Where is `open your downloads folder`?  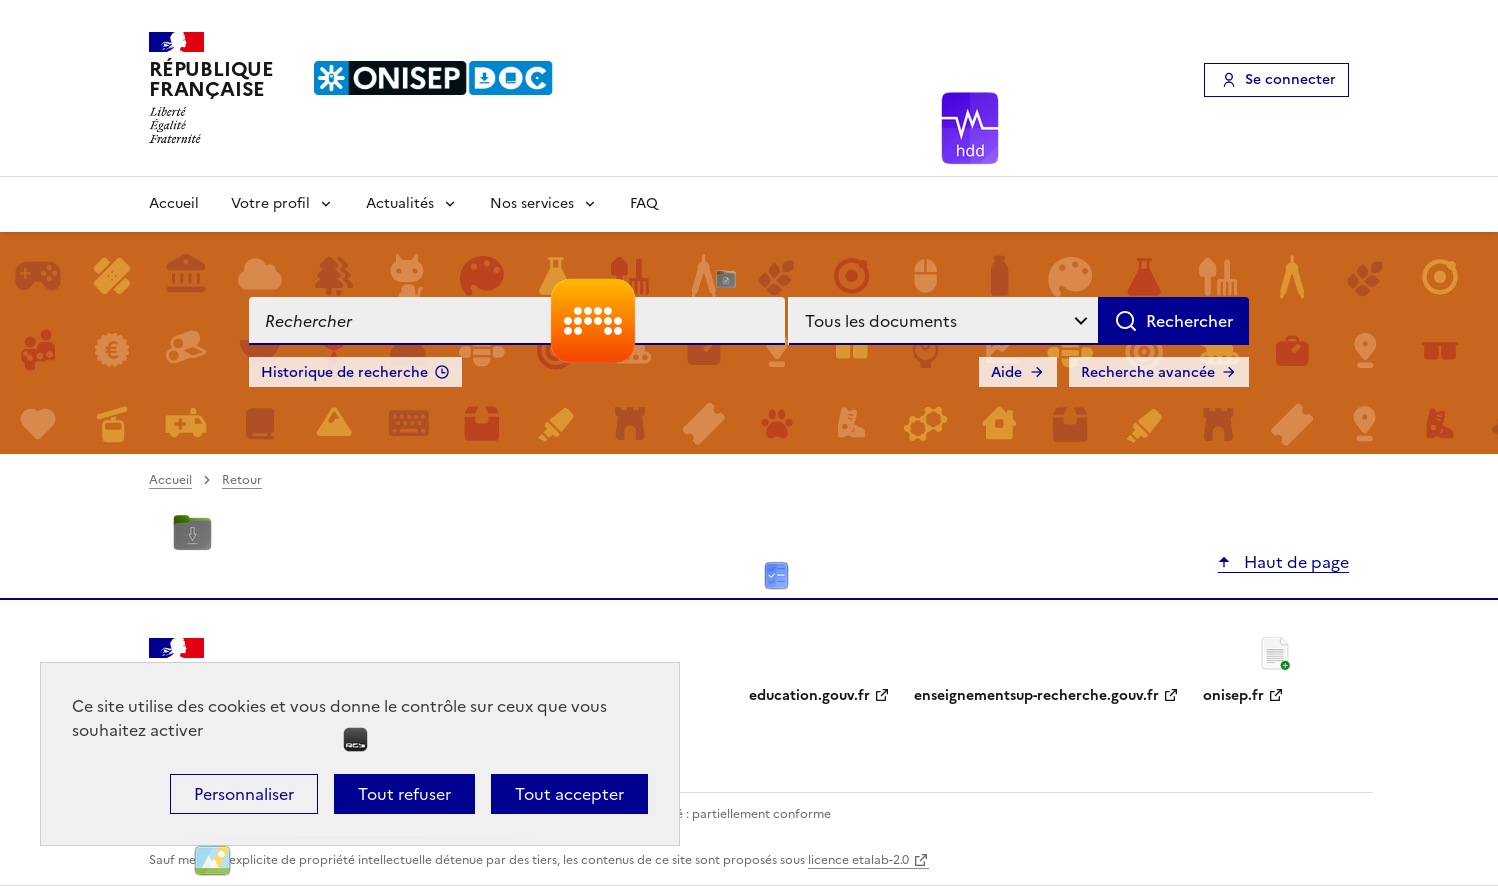 open your downloads folder is located at coordinates (192, 532).